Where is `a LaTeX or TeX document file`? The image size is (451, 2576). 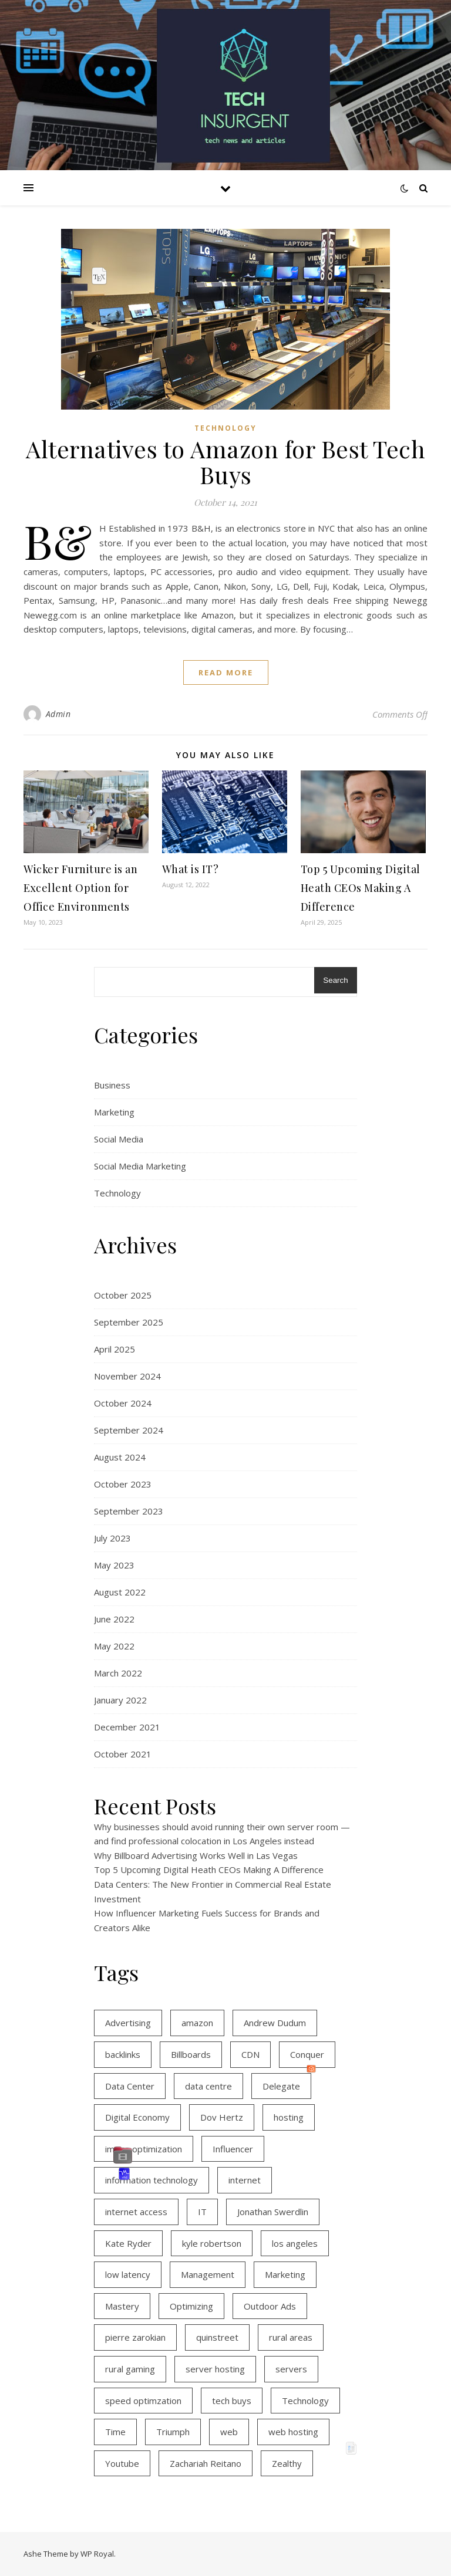
a LaTeX or TeX document file is located at coordinates (99, 276).